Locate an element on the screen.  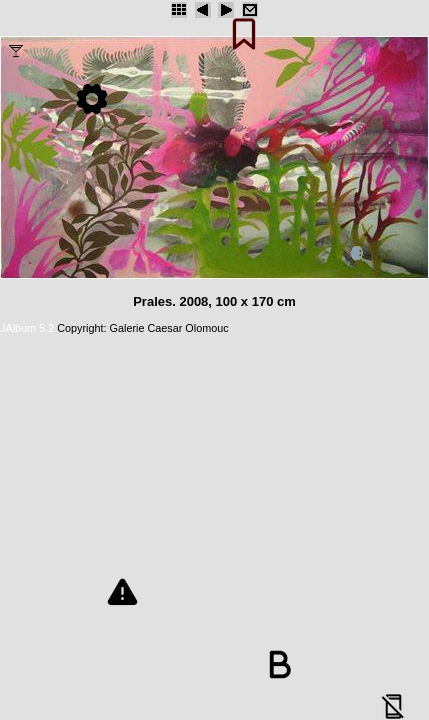
open settings is located at coordinates (92, 99).